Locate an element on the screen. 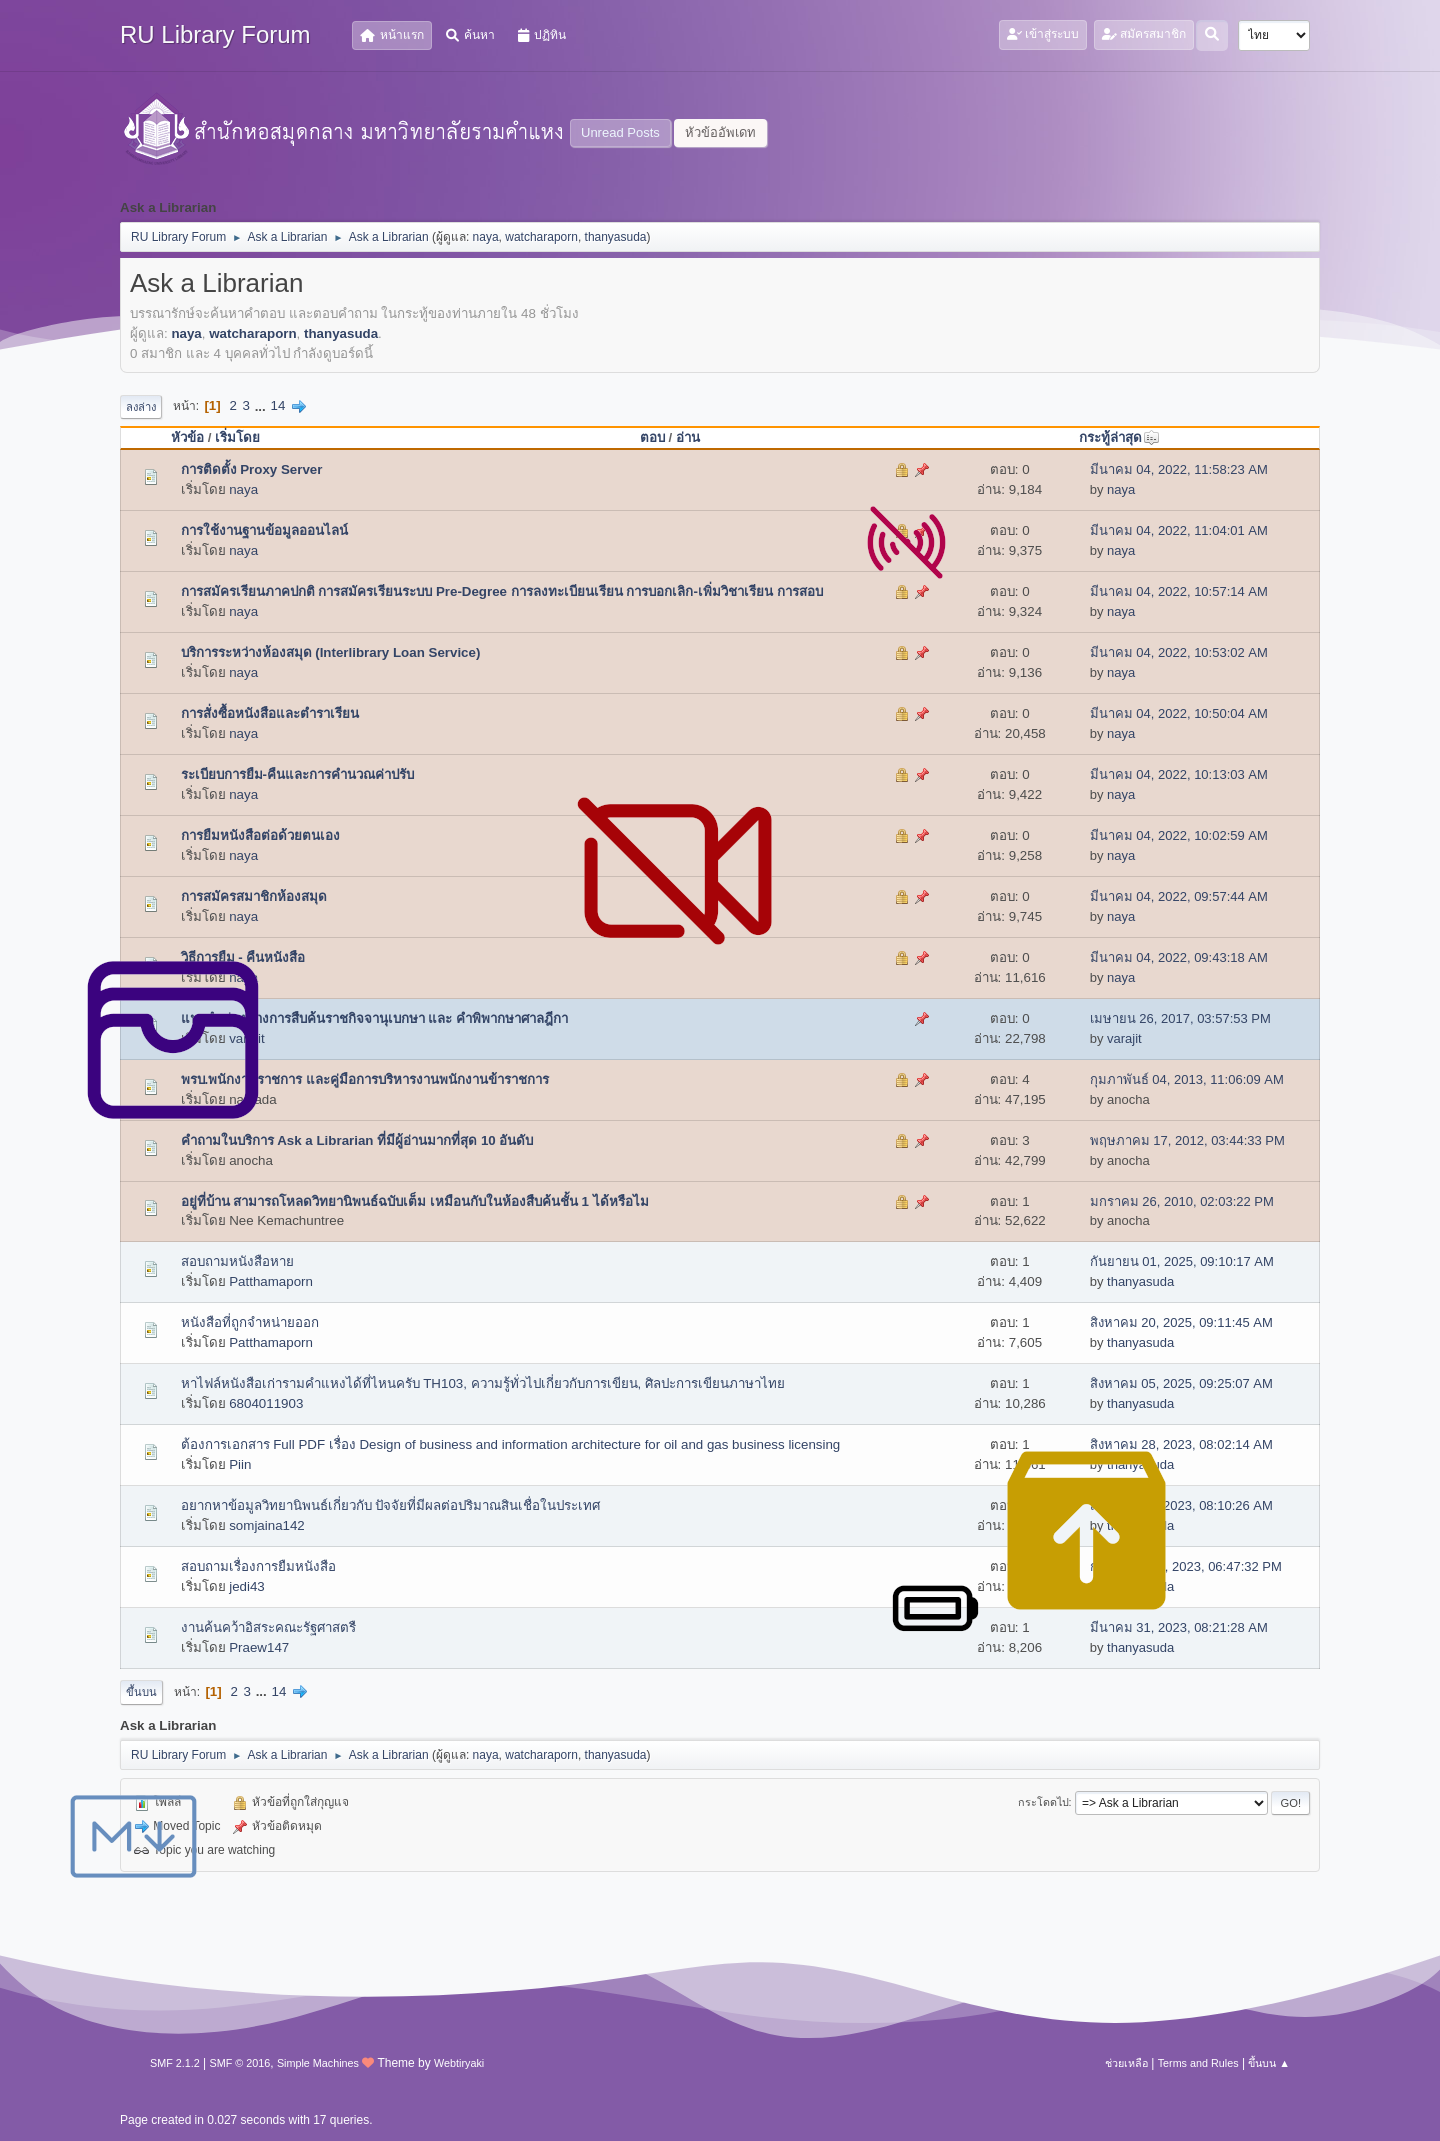 The height and width of the screenshot is (2141, 1440). access your wallet or payment methods is located at coordinates (173, 1040).